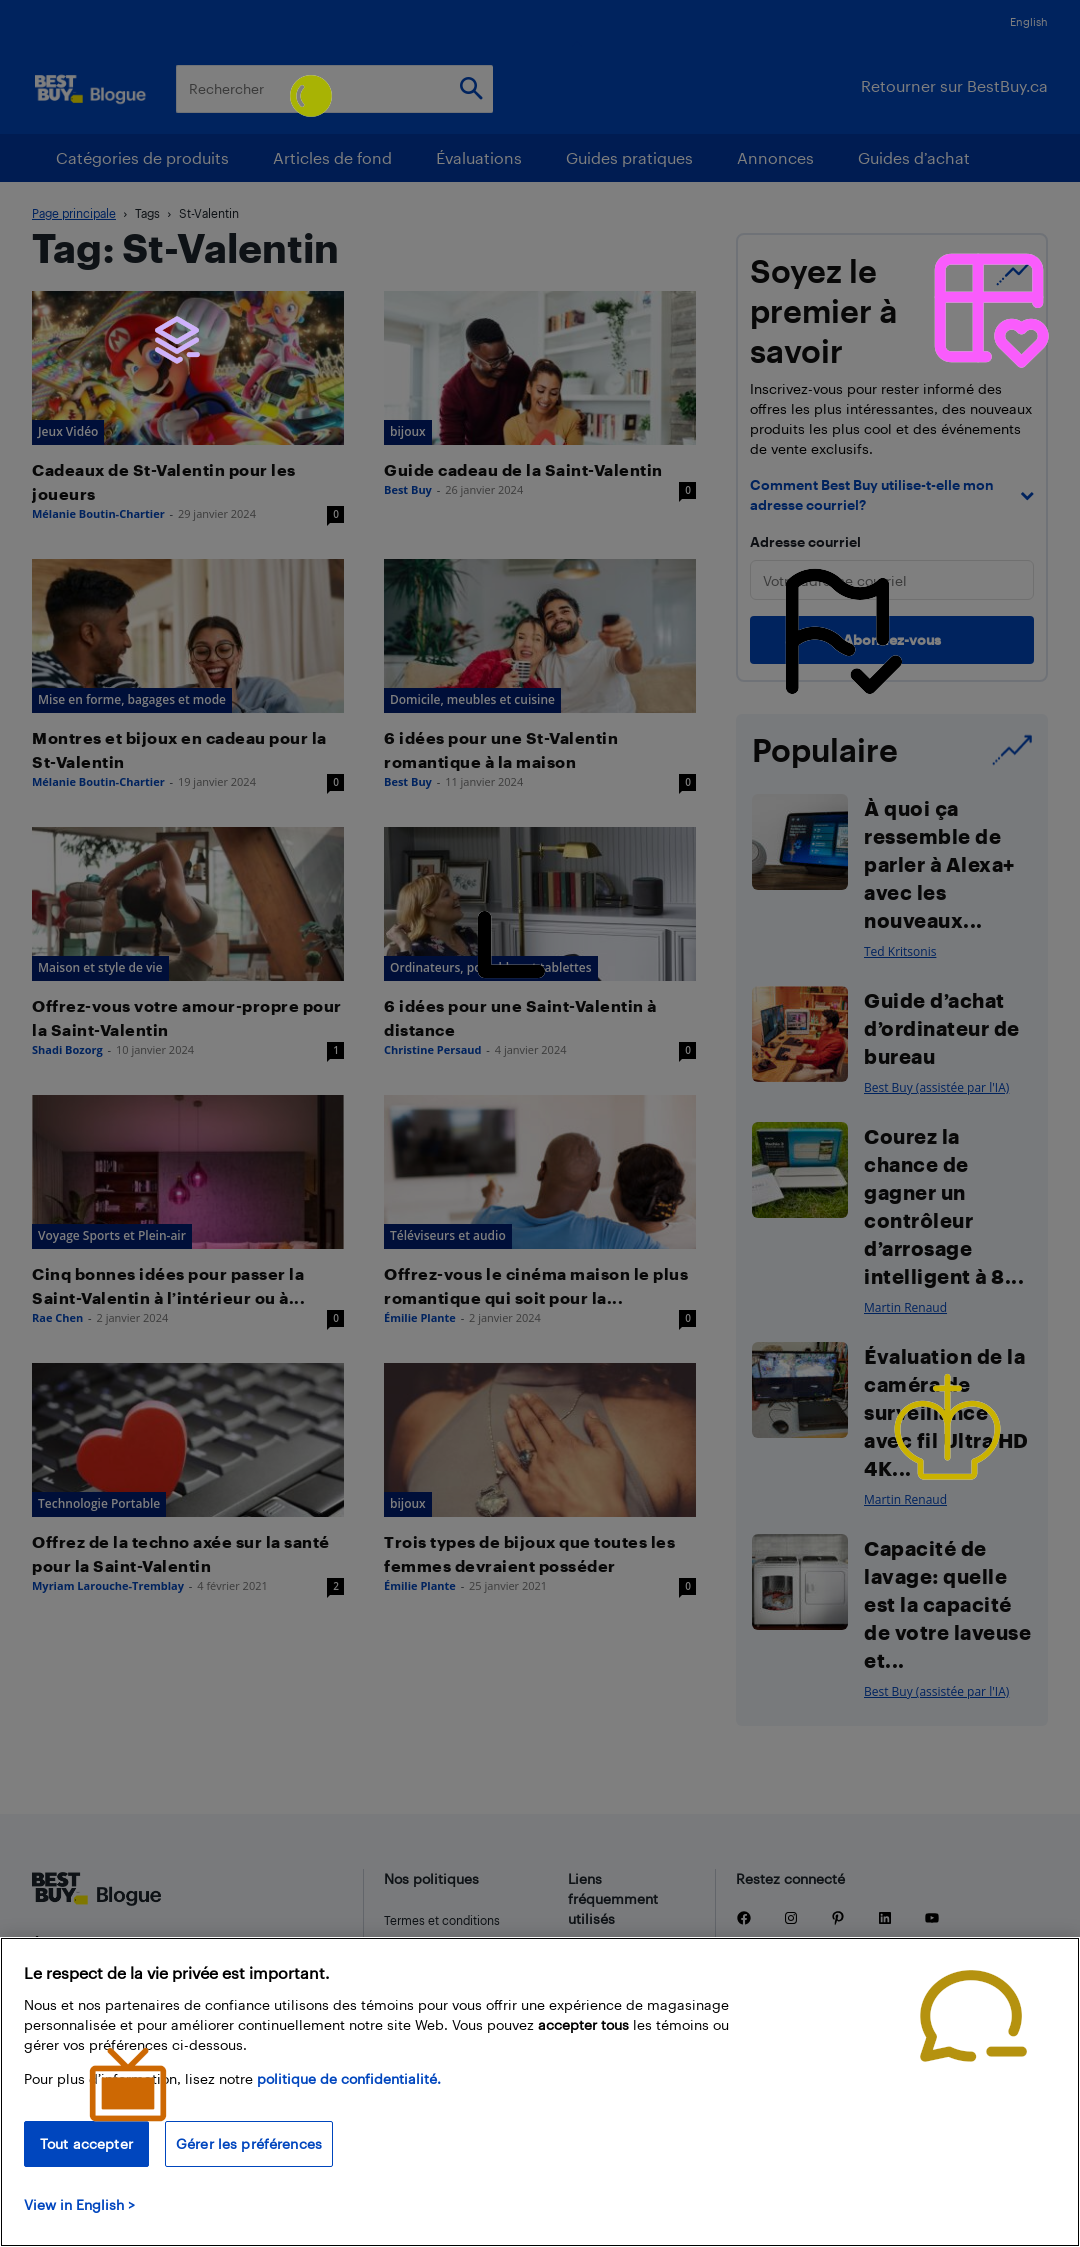 This screenshot has width=1080, height=2247. What do you see at coordinates (128, 2089) in the screenshot?
I see `watch TV or video content` at bounding box center [128, 2089].